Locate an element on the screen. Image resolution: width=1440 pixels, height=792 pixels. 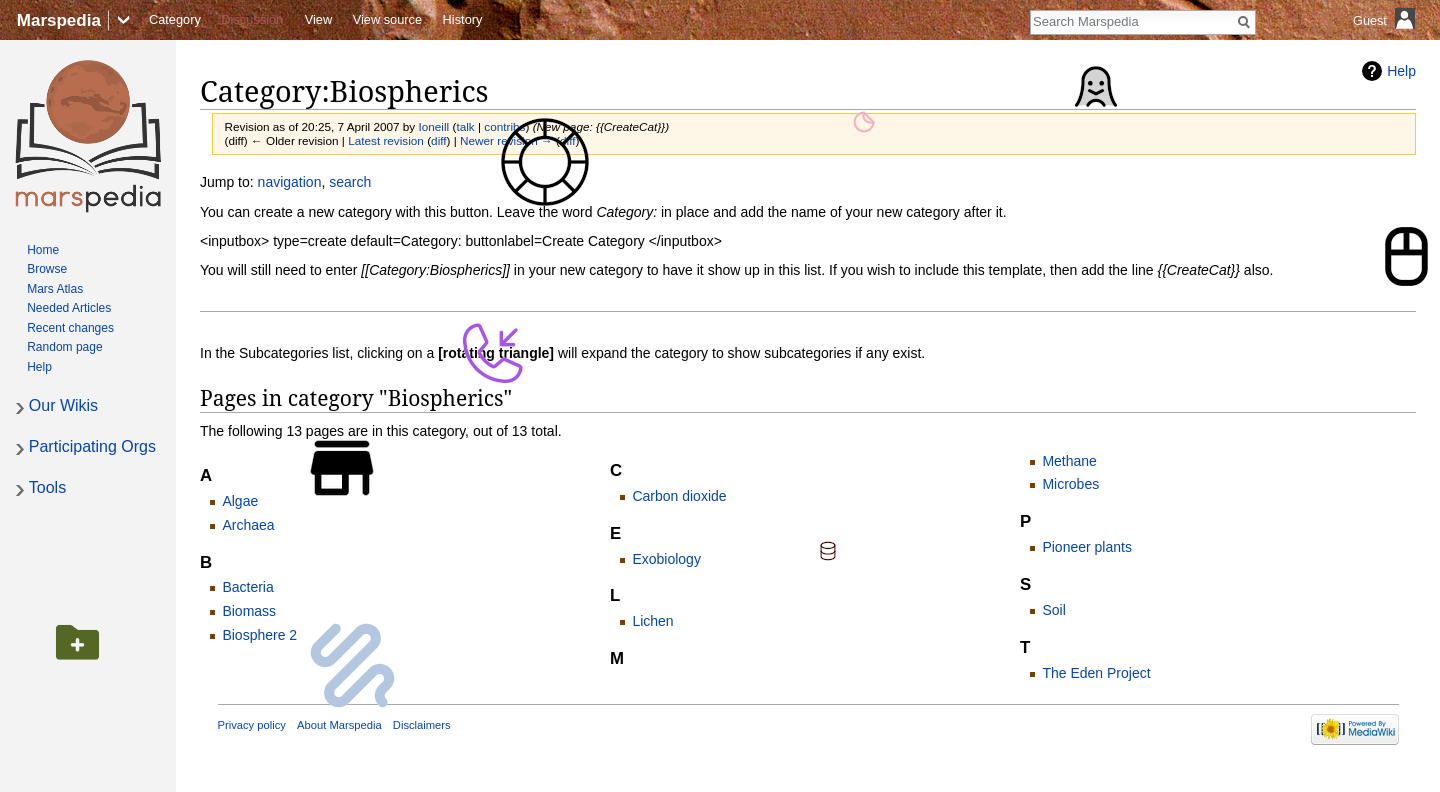
access freehand drawing or sketching tool is located at coordinates (352, 665).